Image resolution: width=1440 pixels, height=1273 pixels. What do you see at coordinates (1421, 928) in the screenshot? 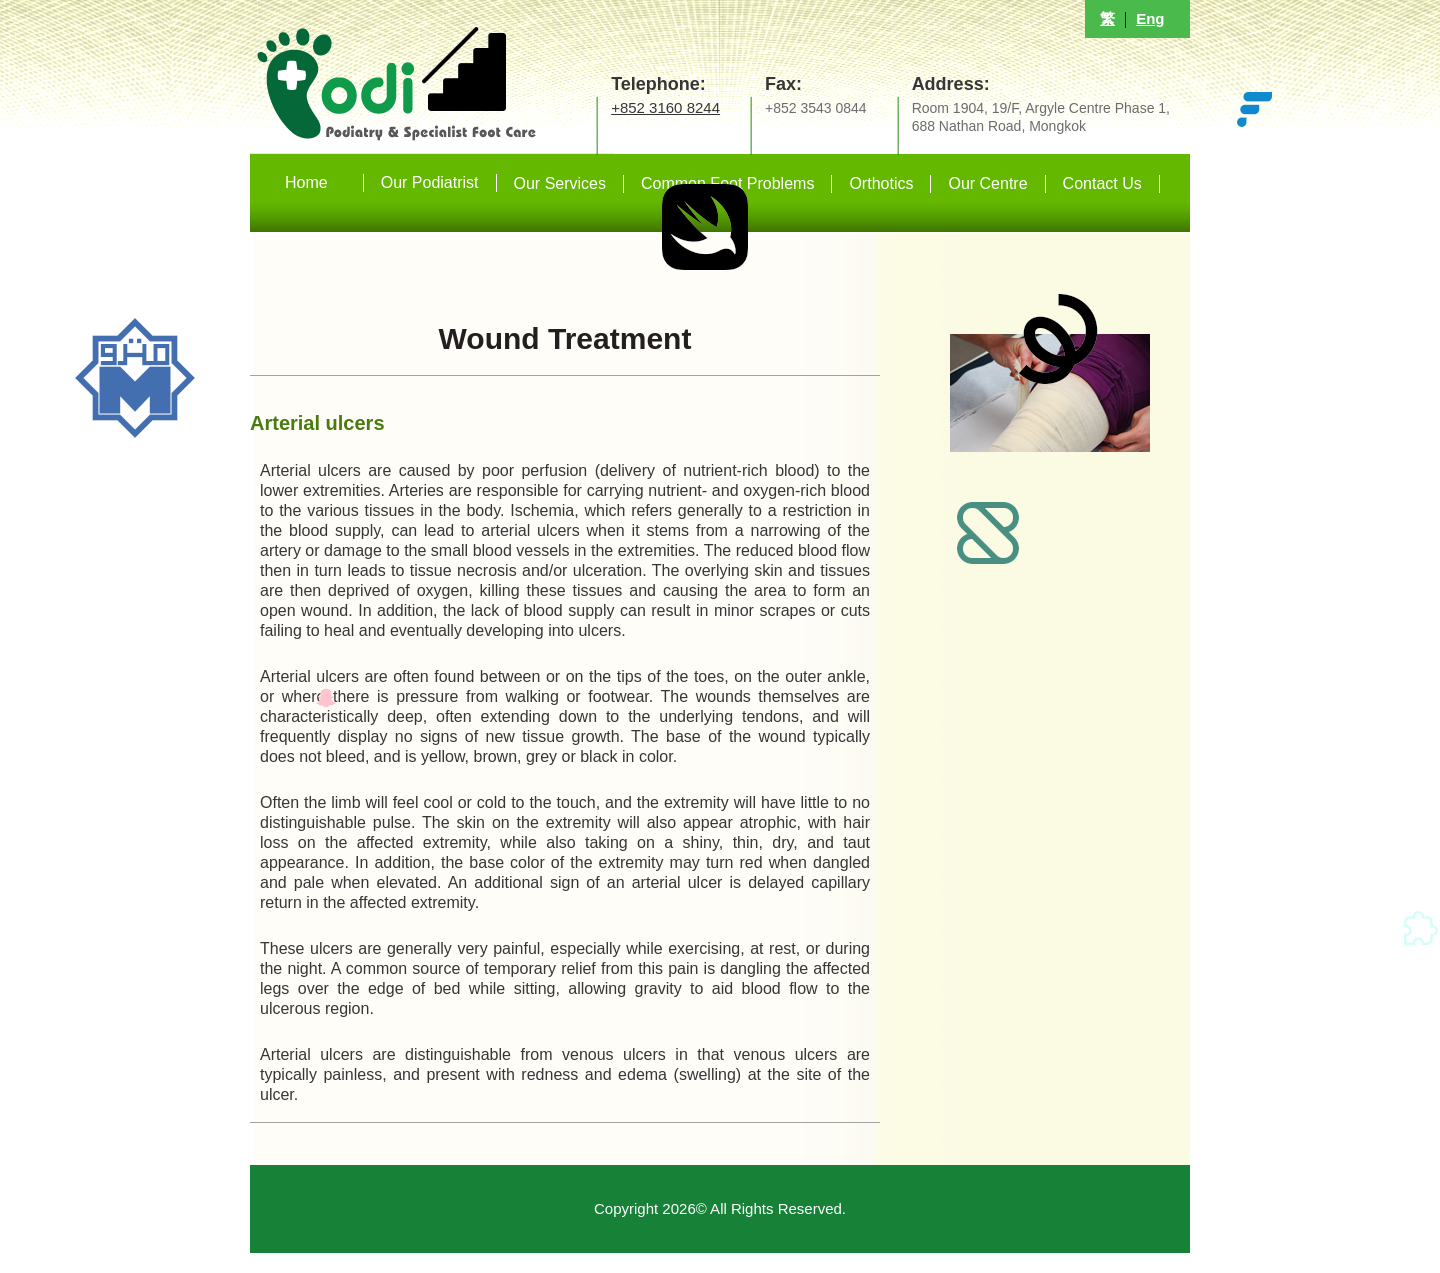
I see `wxt framework logo` at bounding box center [1421, 928].